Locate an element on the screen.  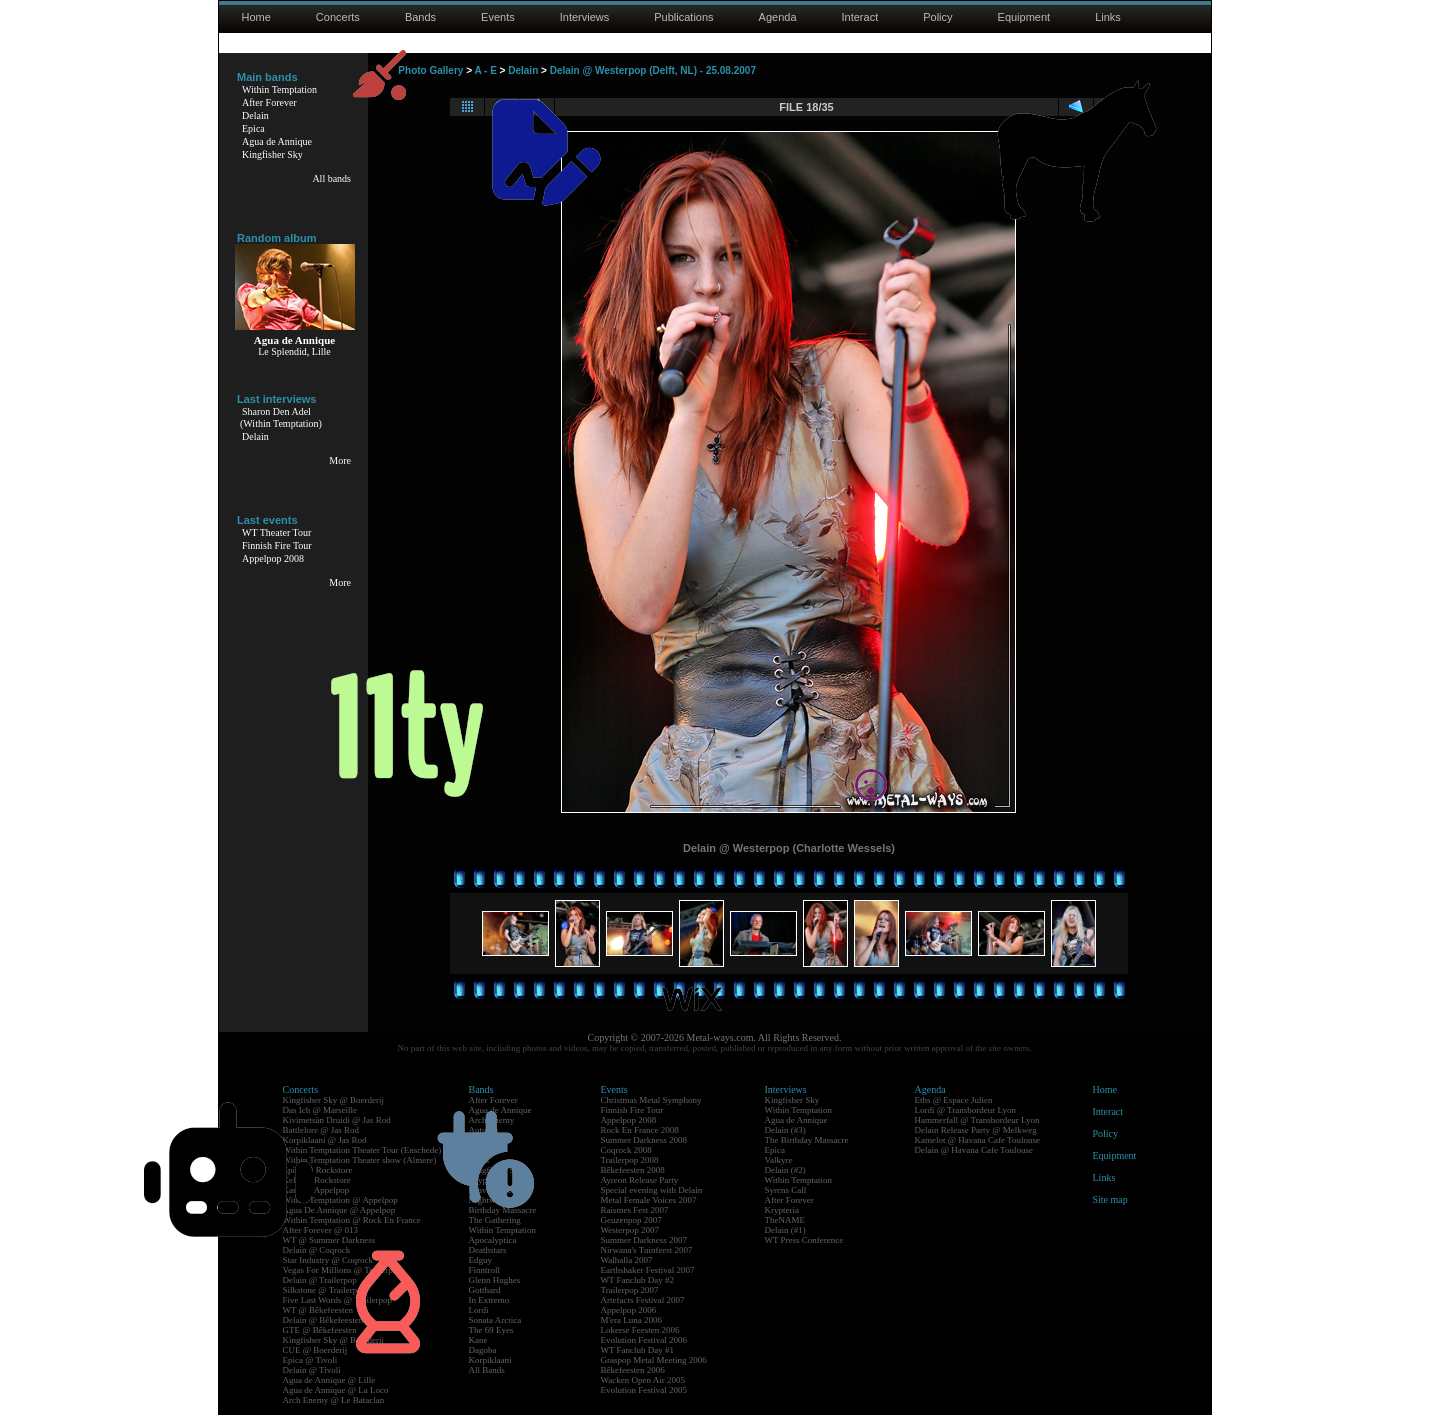
quidditch or broomstick sports game mode is located at coordinates (379, 73).